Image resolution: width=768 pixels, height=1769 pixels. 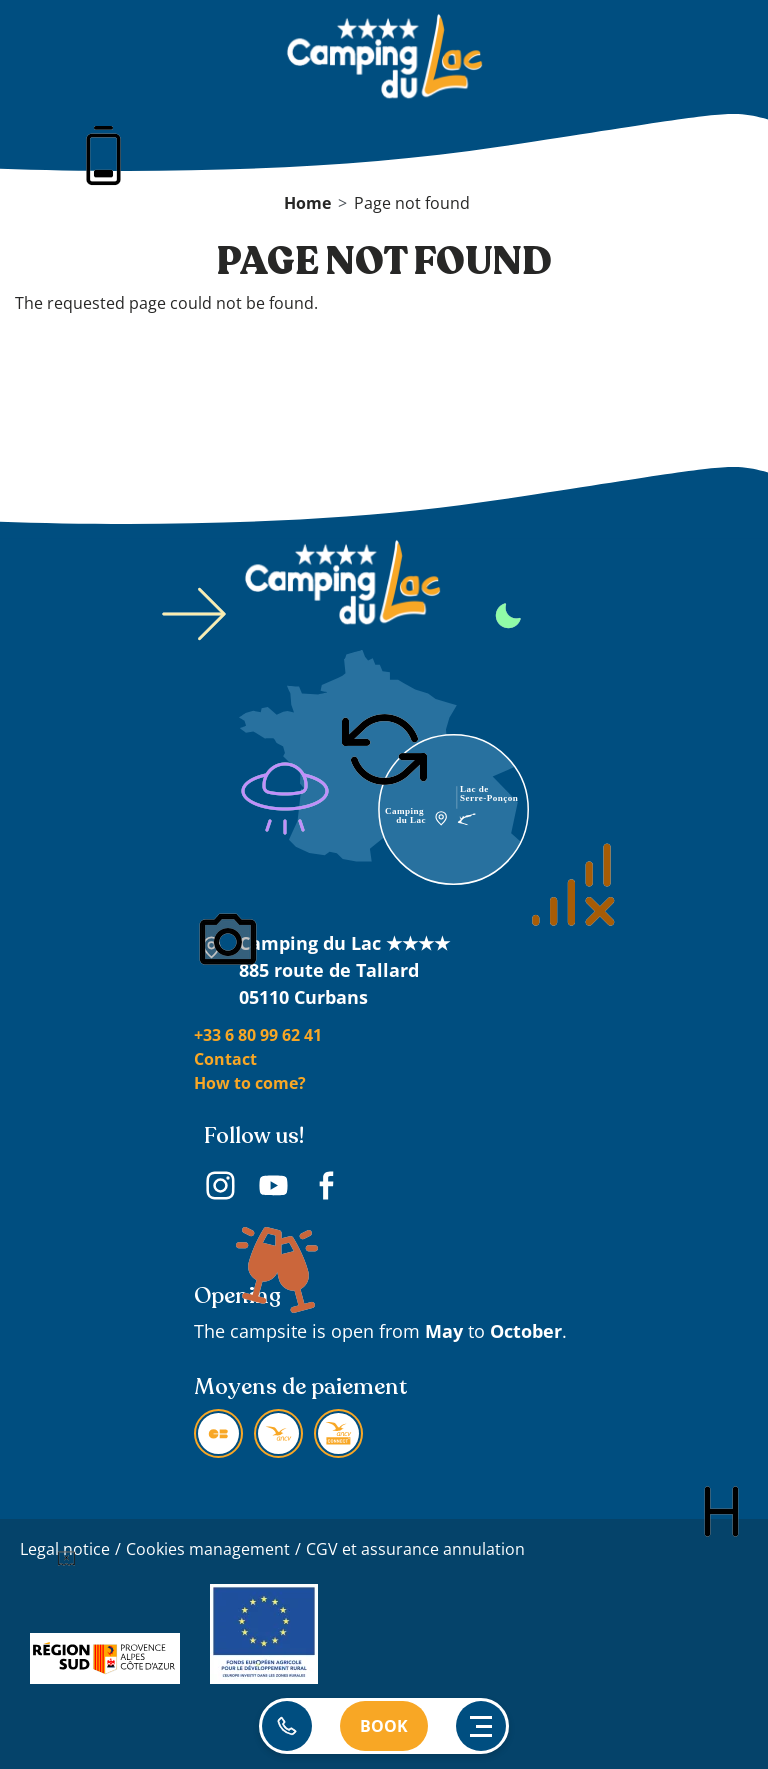 What do you see at coordinates (575, 890) in the screenshot?
I see `no cellular signal available` at bounding box center [575, 890].